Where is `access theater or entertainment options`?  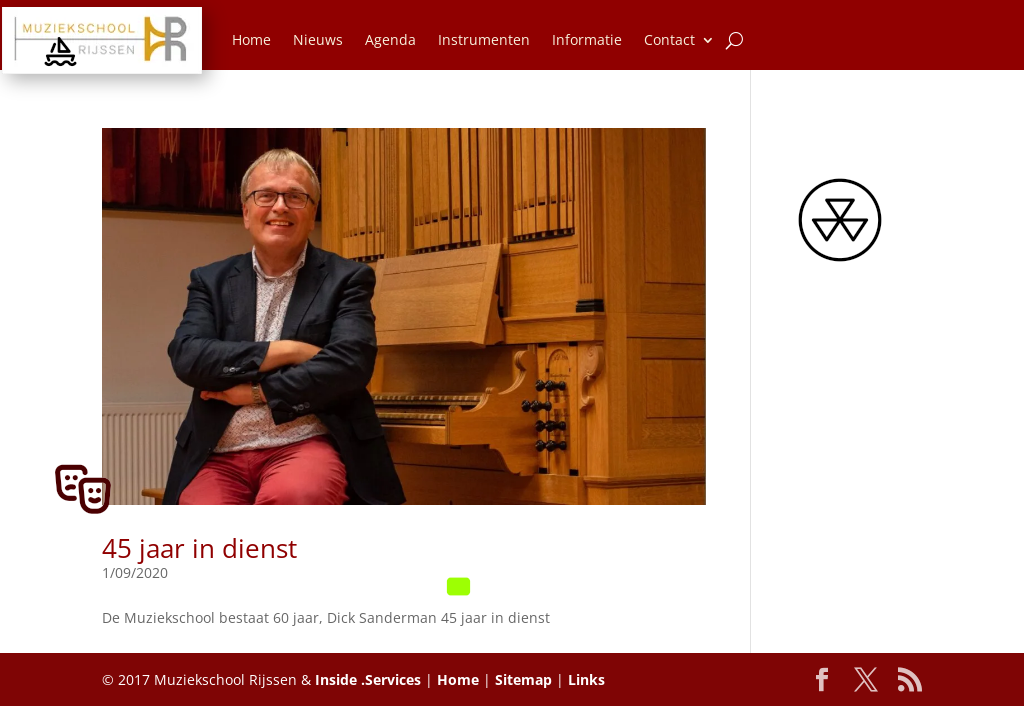 access theater or entertainment options is located at coordinates (83, 488).